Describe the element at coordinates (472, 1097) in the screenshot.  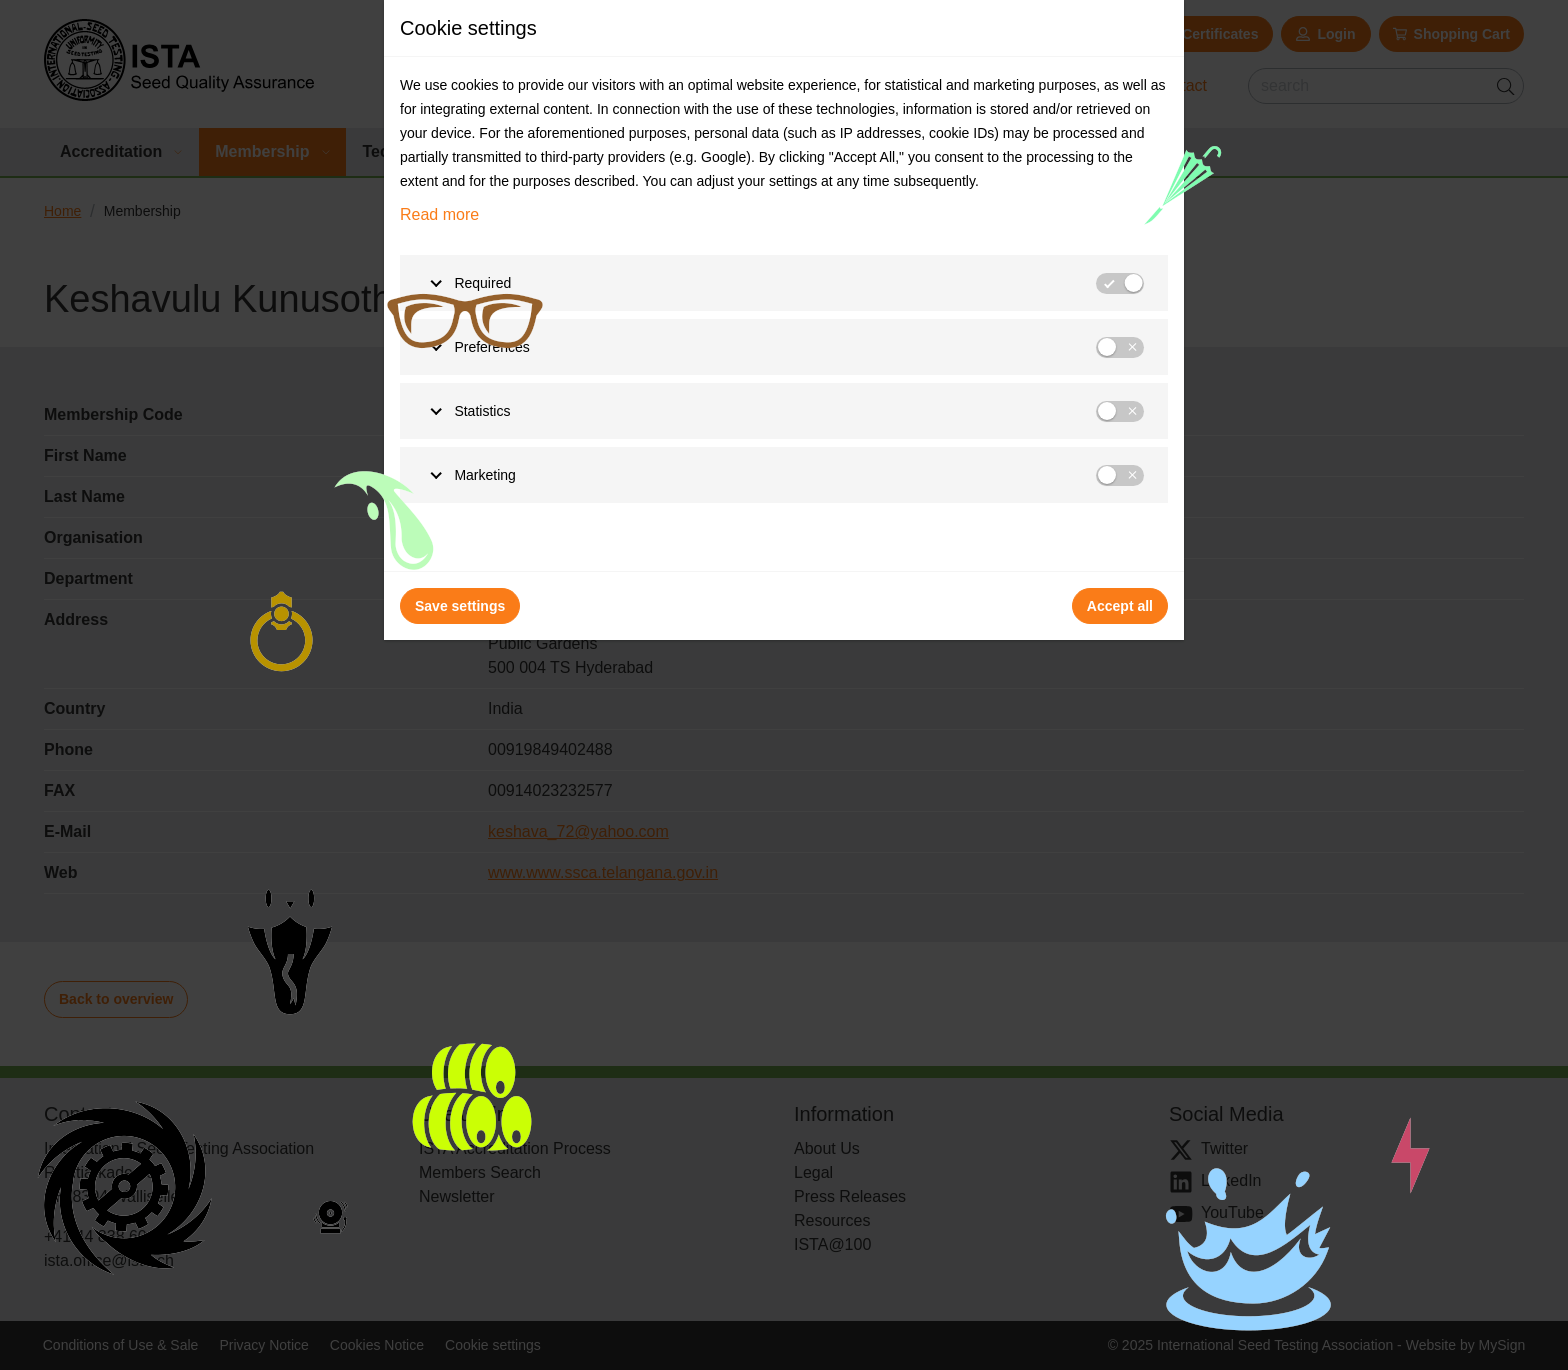
I see `access wine cellar or barrel storage inventory` at that location.